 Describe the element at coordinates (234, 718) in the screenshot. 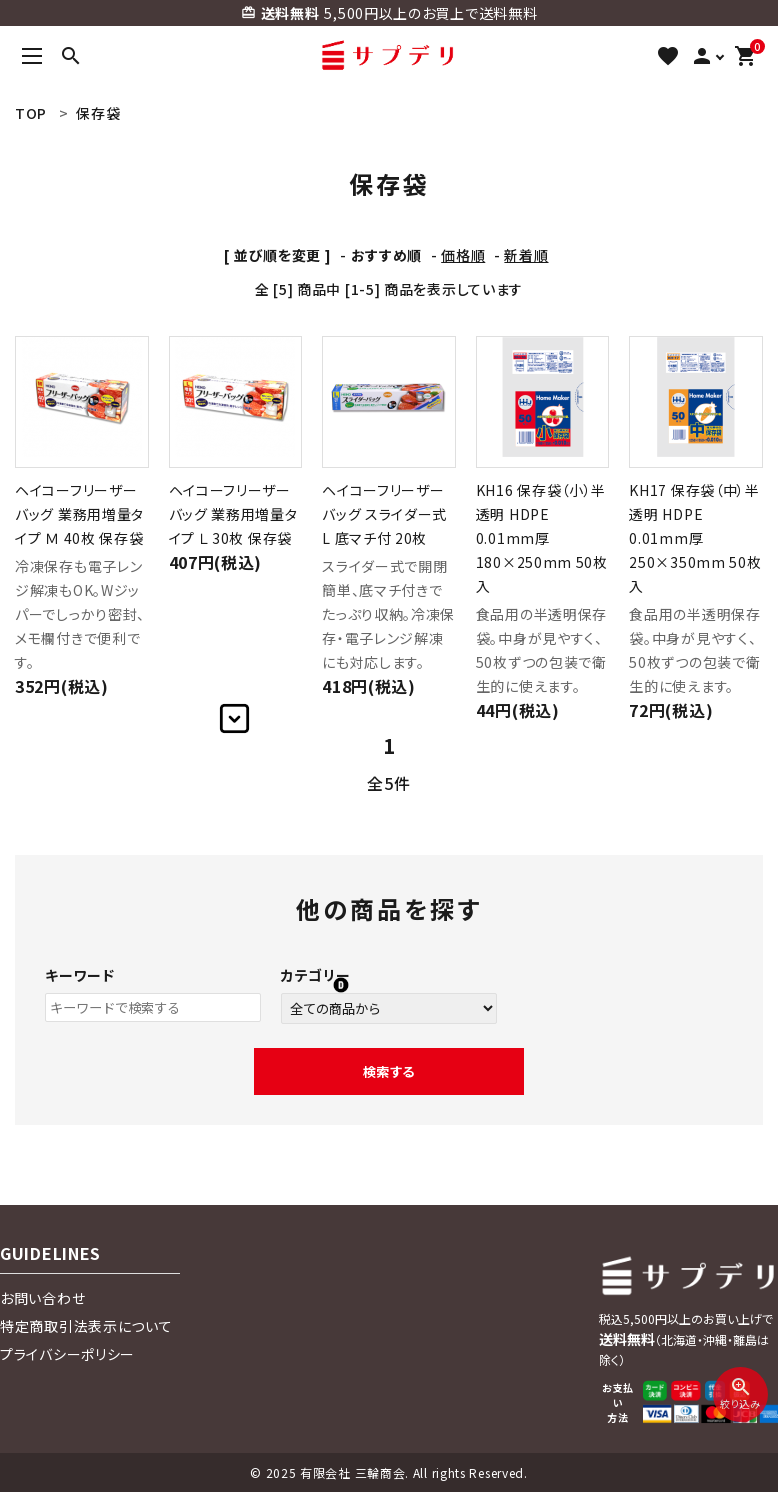

I see `expand content or reveal more options` at that location.